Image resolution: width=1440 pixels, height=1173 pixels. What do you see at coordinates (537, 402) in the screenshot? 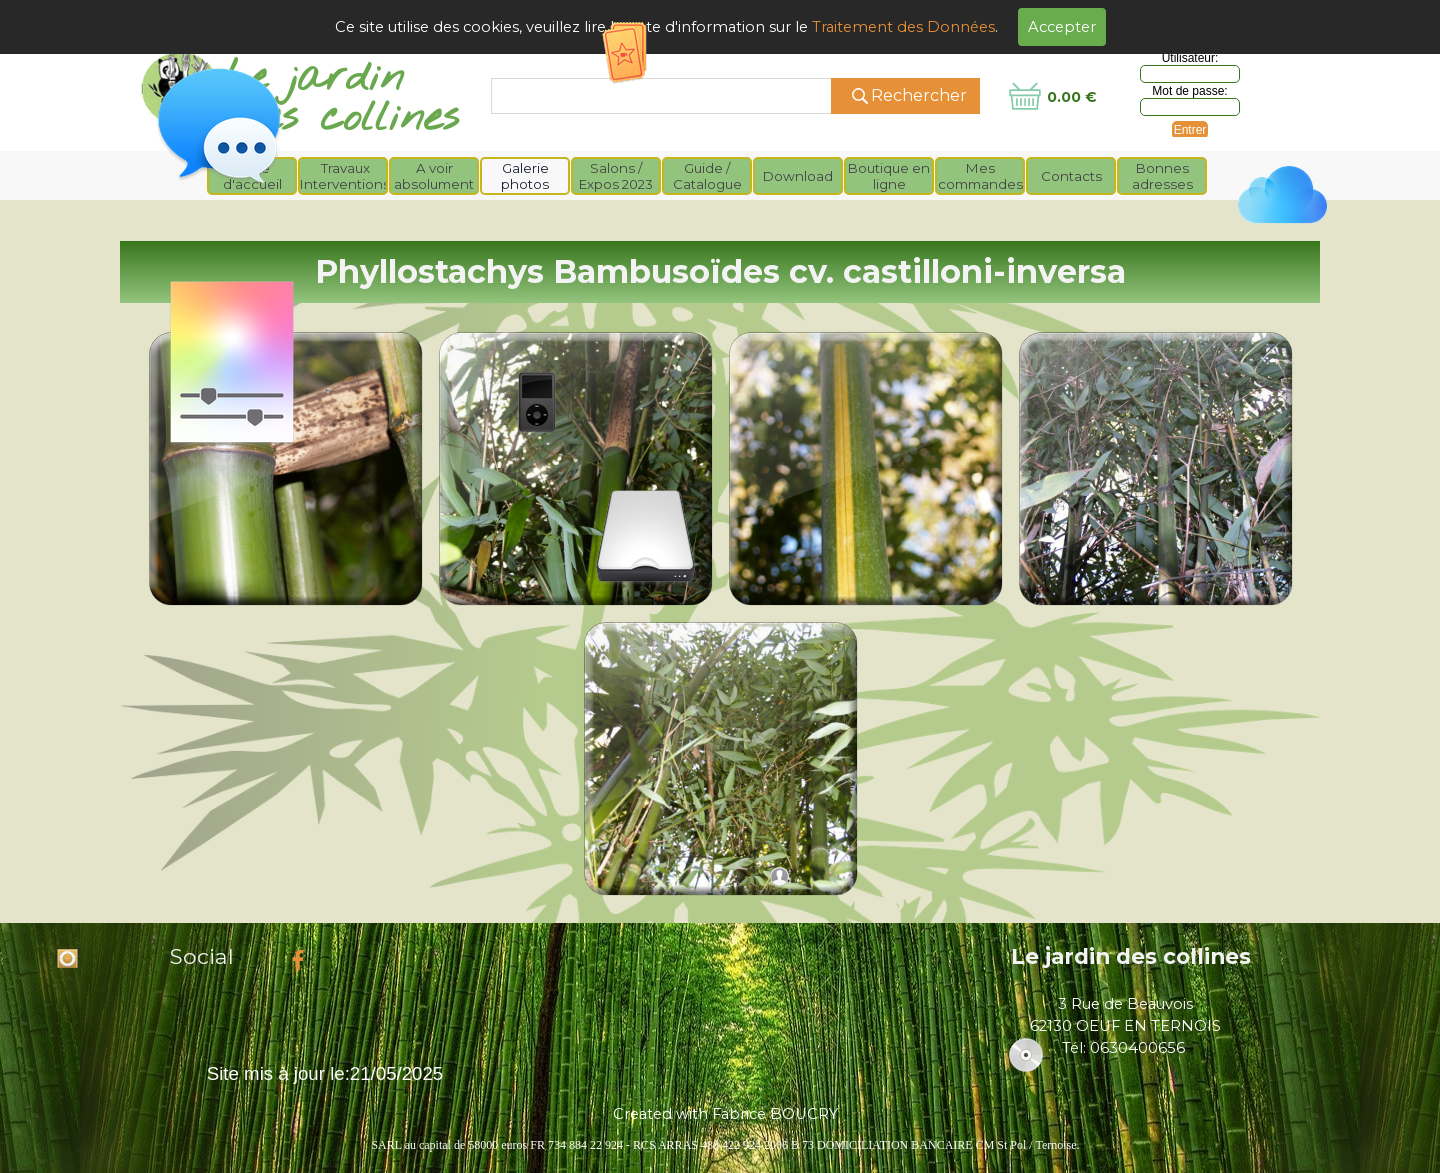
I see `iPod classic device icon` at bounding box center [537, 402].